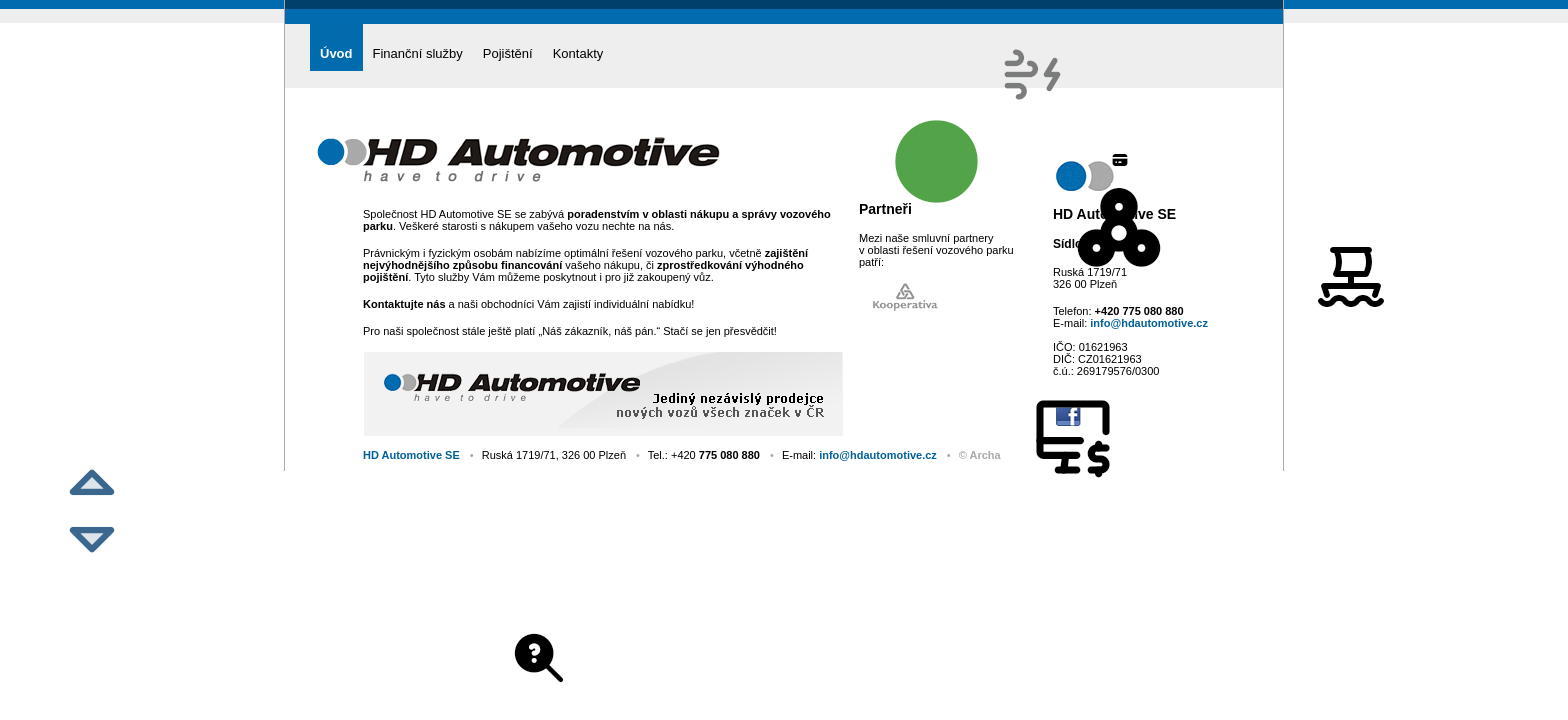  What do you see at coordinates (1119, 233) in the screenshot?
I see `fidget spinner toy or game icon` at bounding box center [1119, 233].